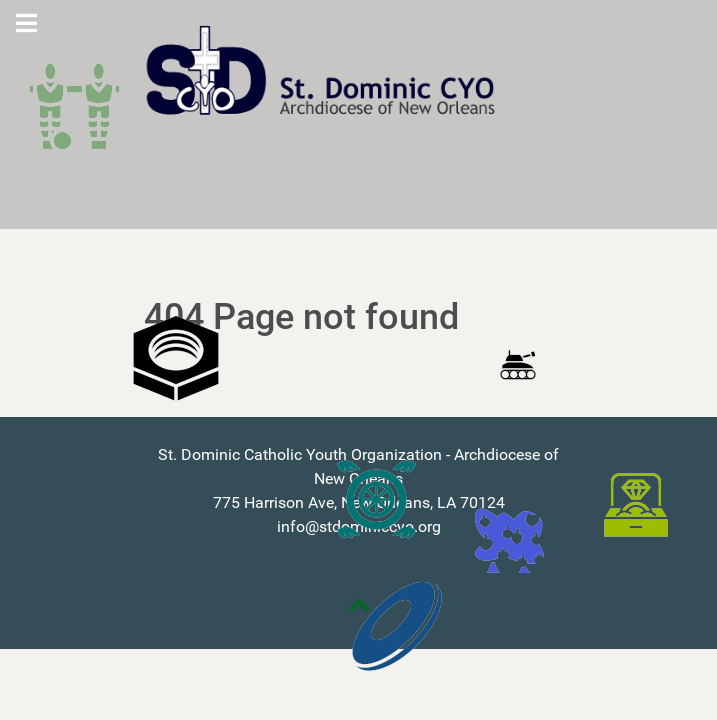  I want to click on play a frisbee or disc golf game, so click(397, 626).